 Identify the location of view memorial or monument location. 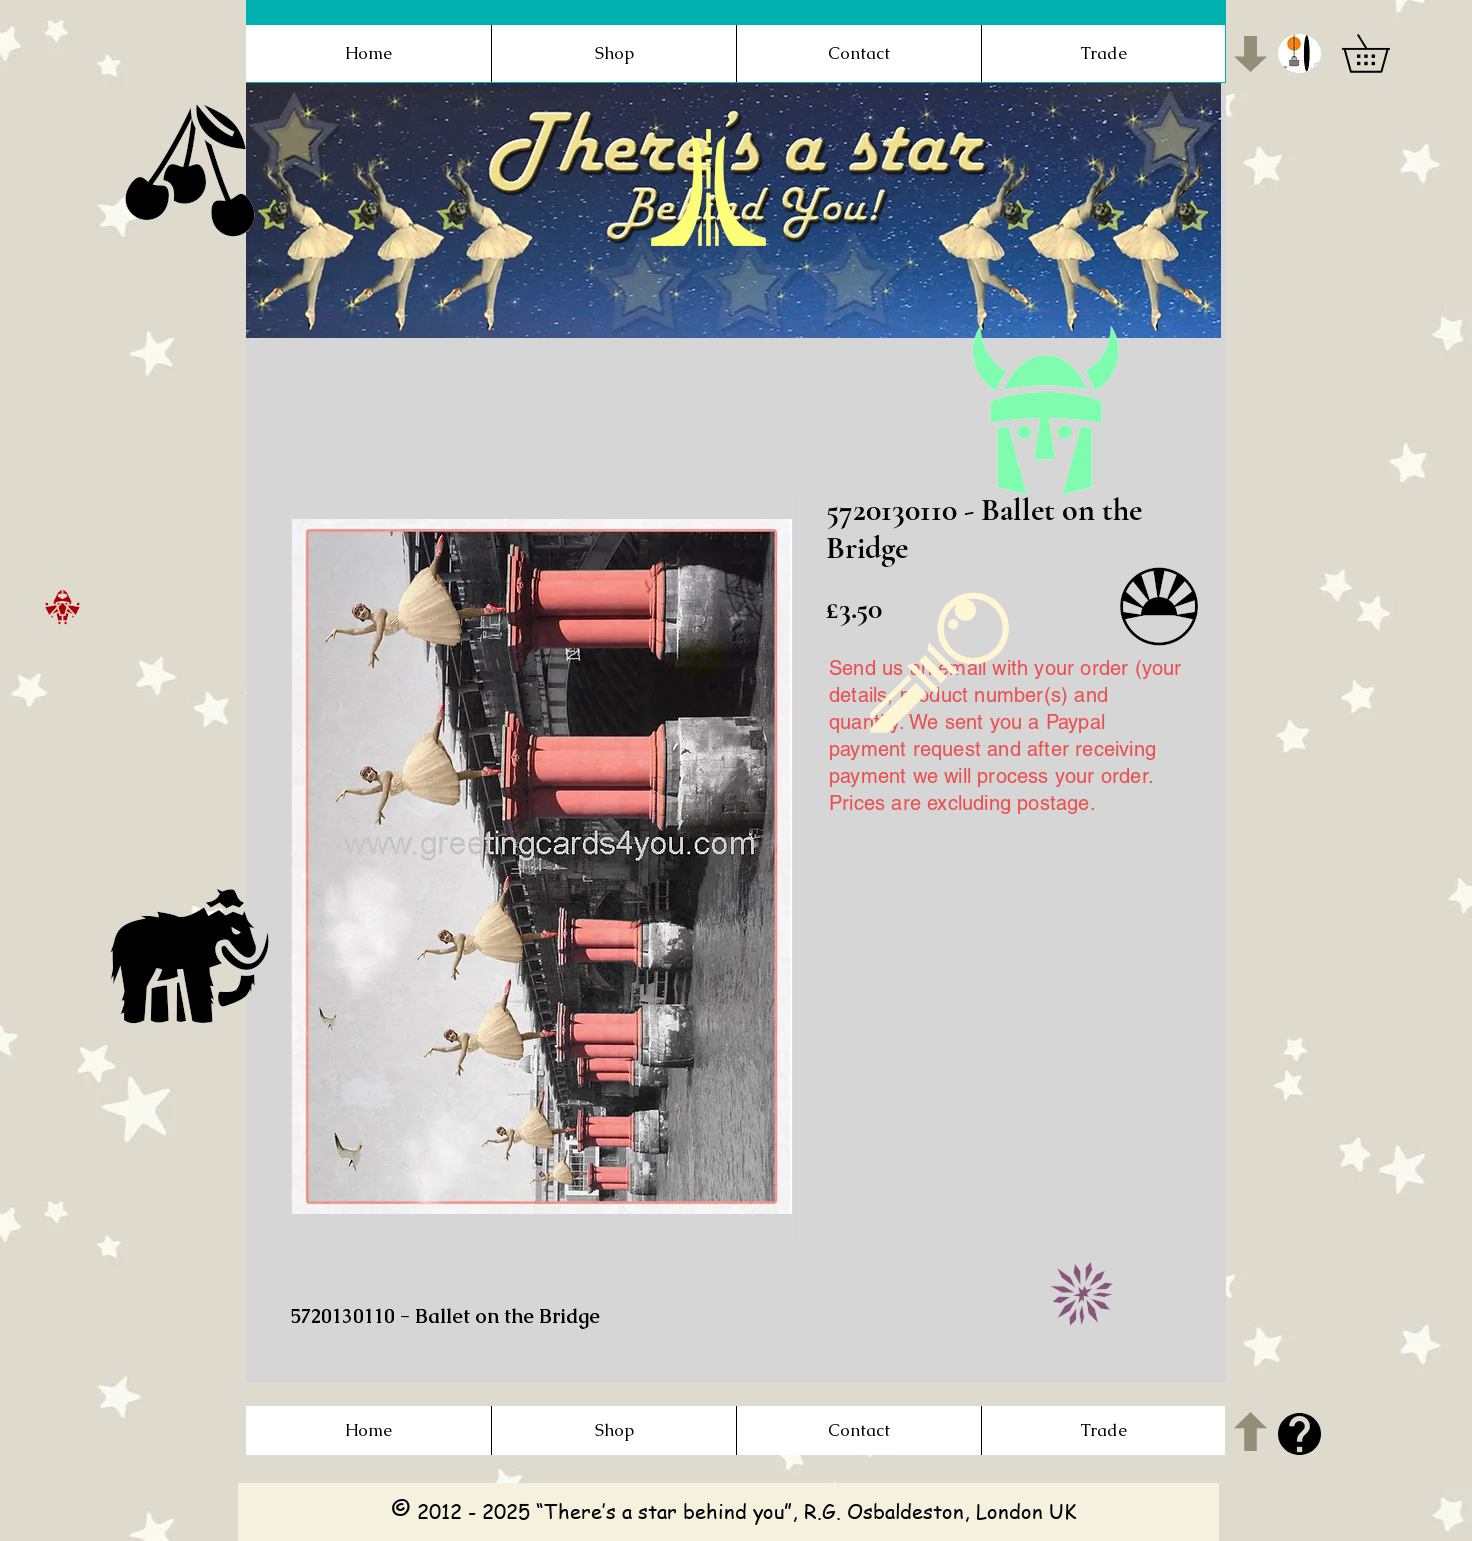
(708, 187).